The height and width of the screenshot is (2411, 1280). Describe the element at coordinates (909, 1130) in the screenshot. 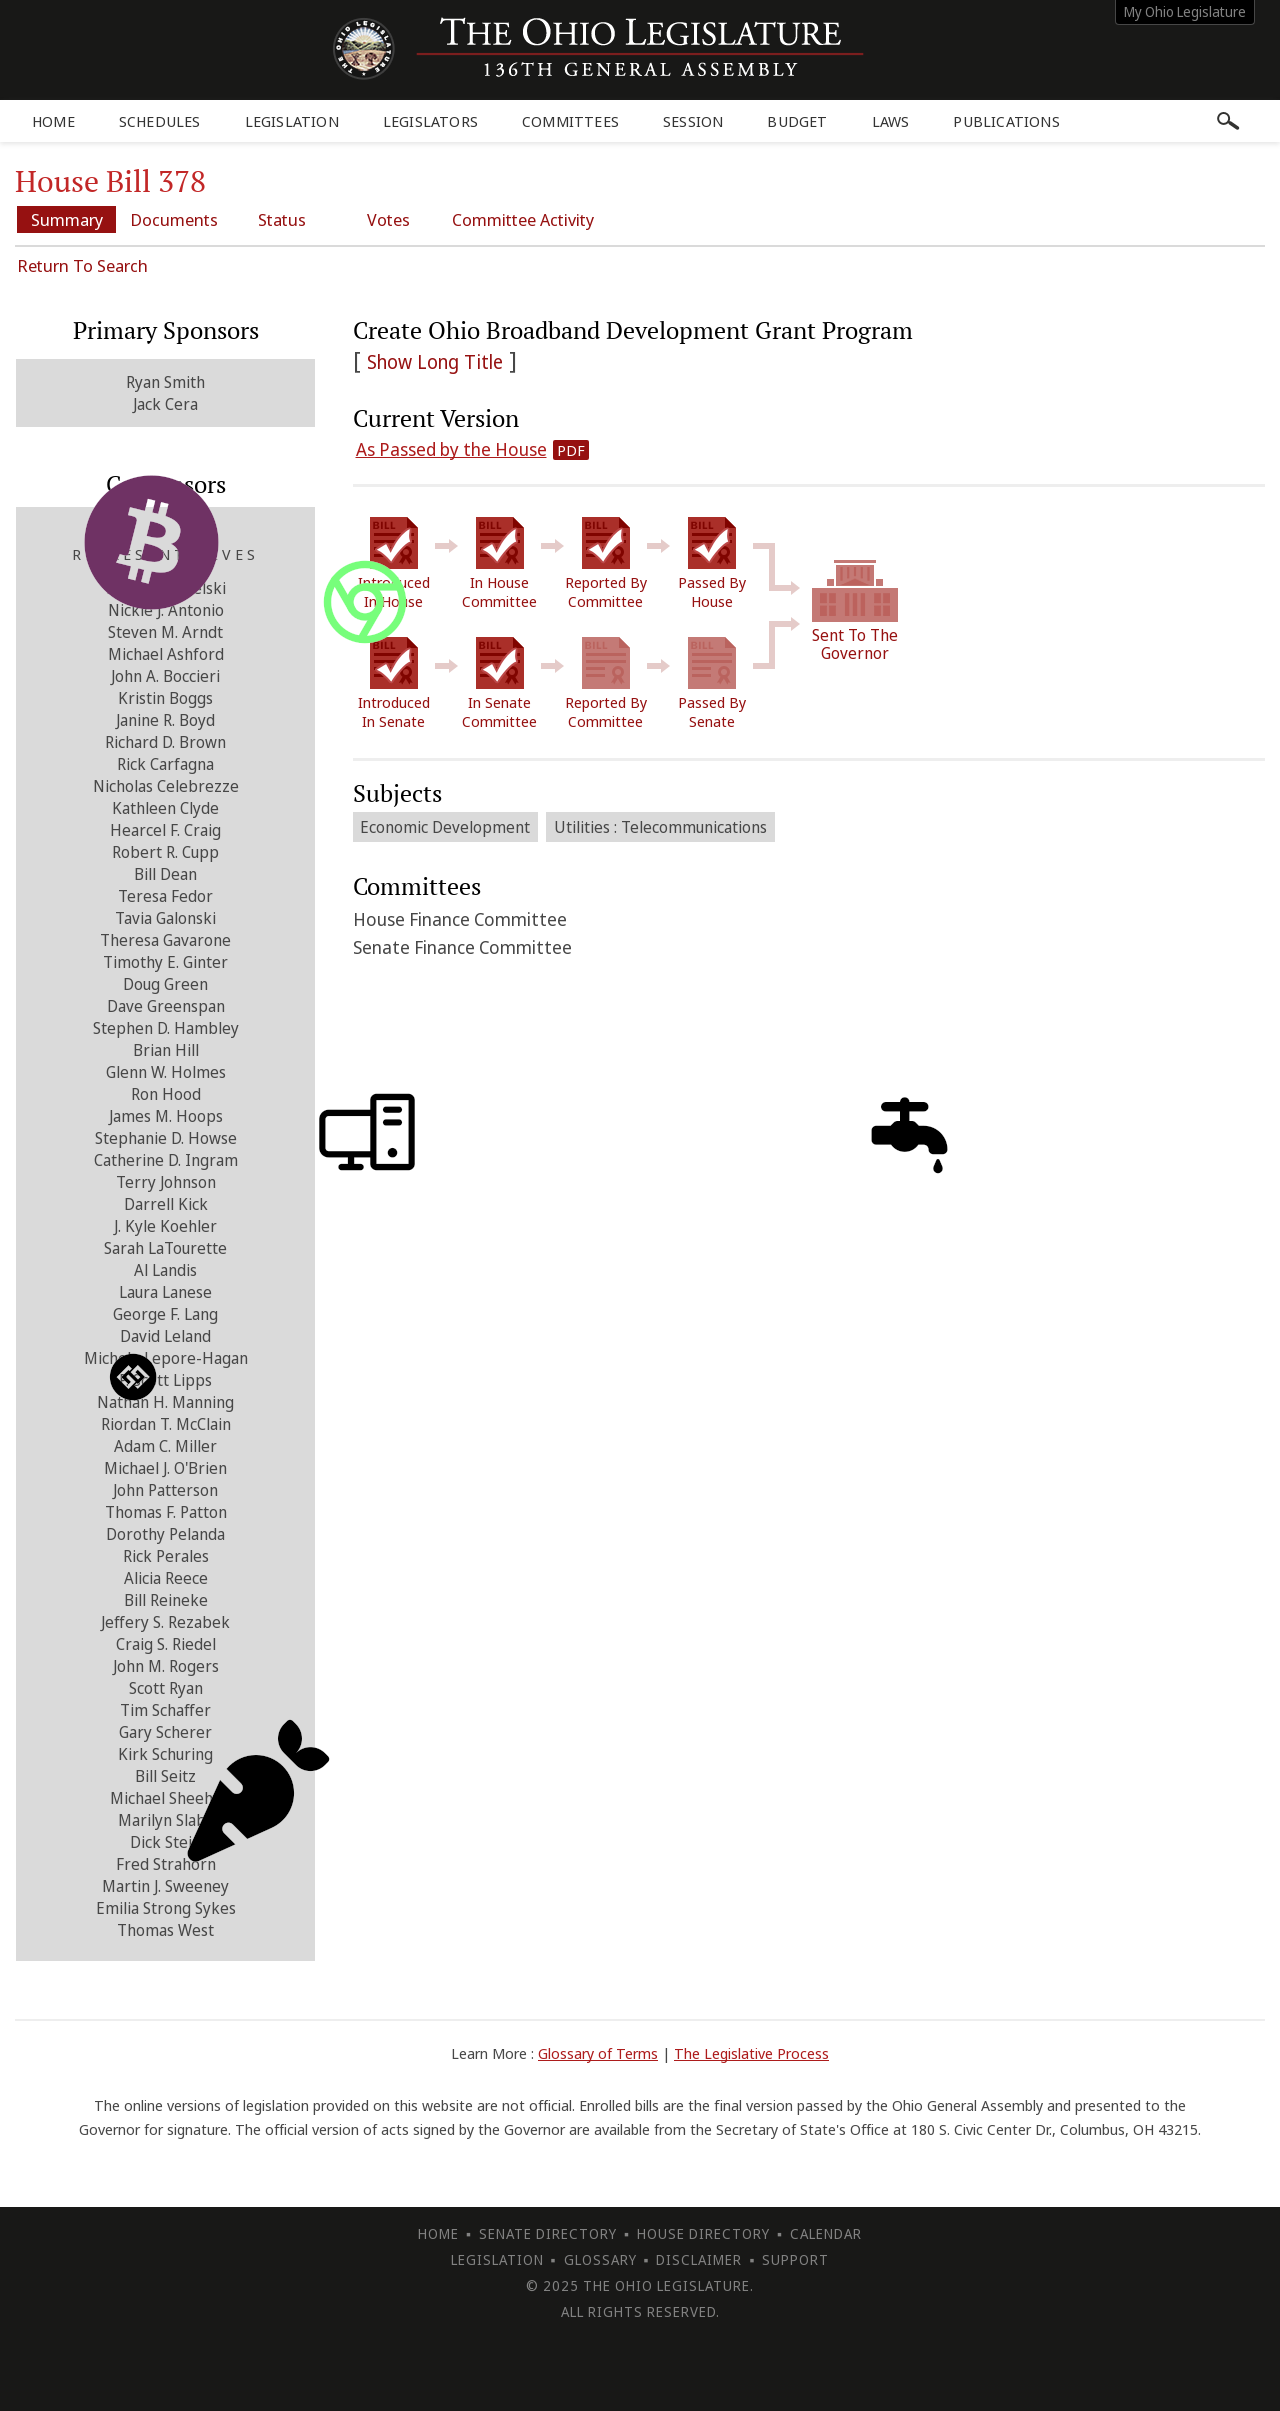

I see `access water or plumbing settings` at that location.